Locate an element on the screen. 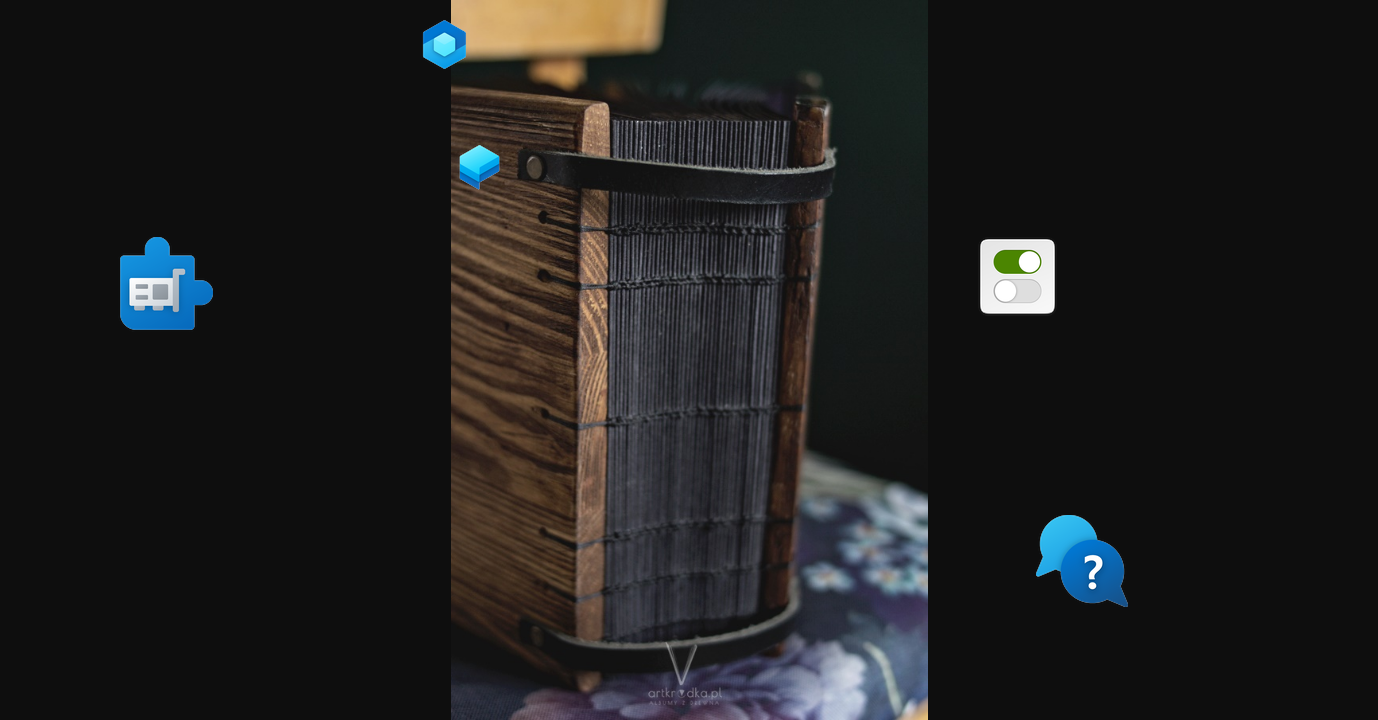 The height and width of the screenshot is (720, 1378). open compatibility settings for apps is located at coordinates (163, 286).